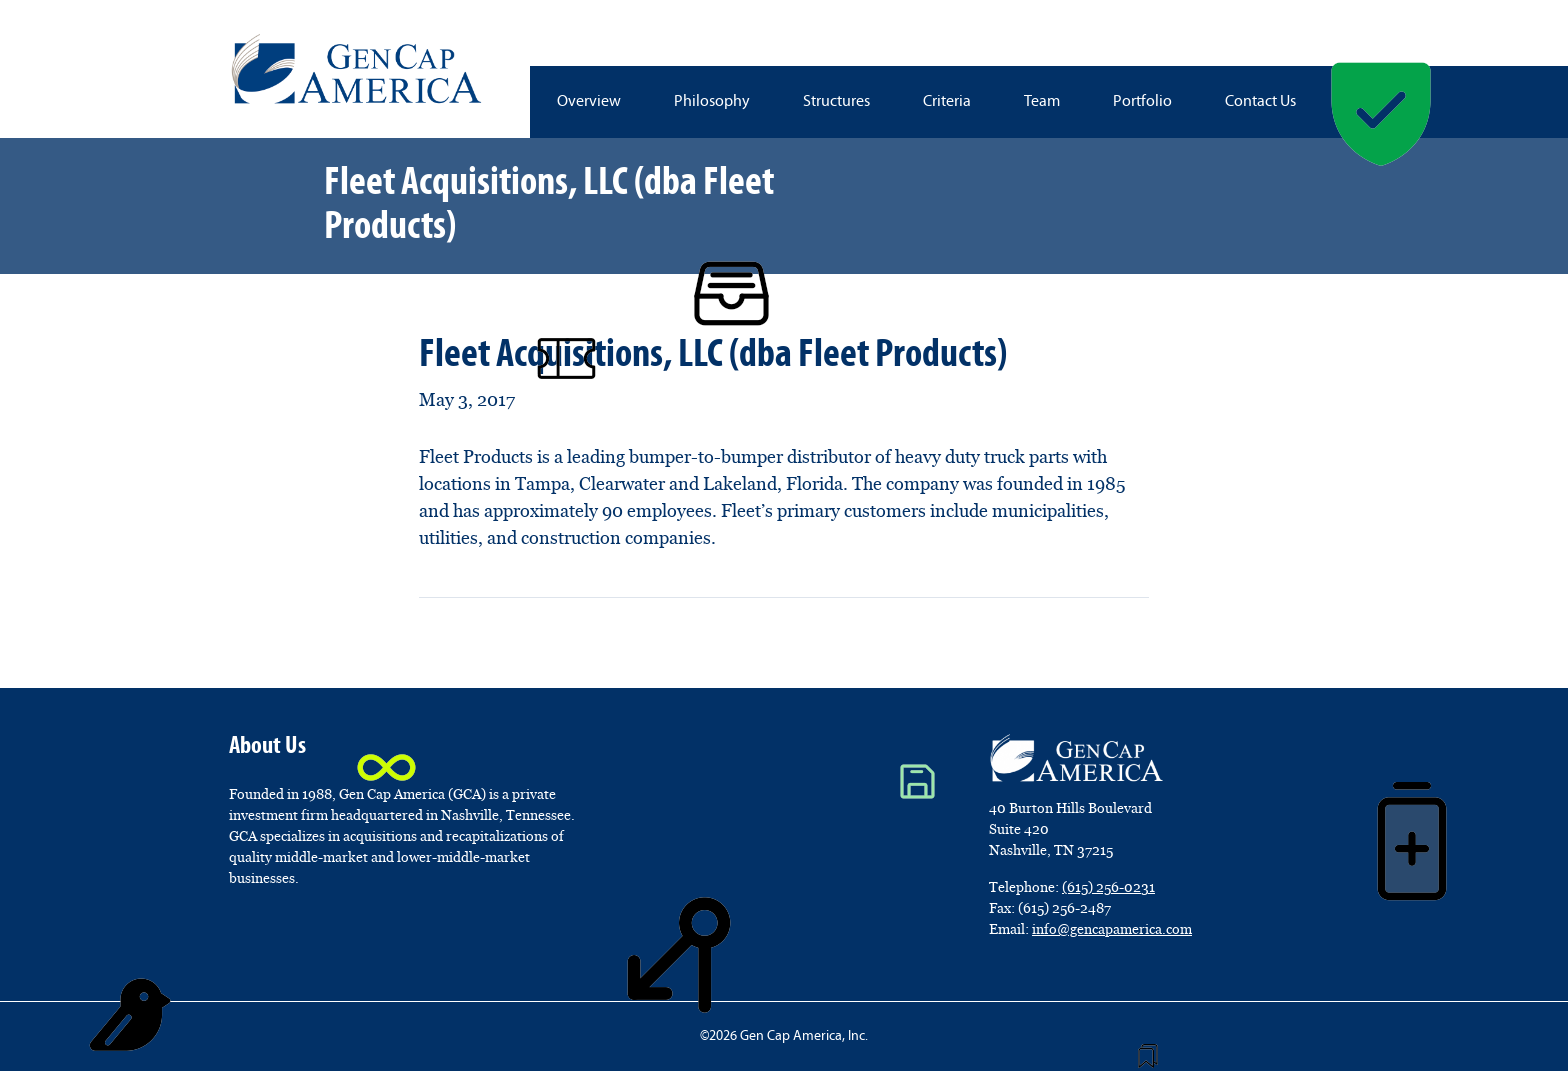 Image resolution: width=1568 pixels, height=1071 pixels. I want to click on save current file or document, so click(917, 781).